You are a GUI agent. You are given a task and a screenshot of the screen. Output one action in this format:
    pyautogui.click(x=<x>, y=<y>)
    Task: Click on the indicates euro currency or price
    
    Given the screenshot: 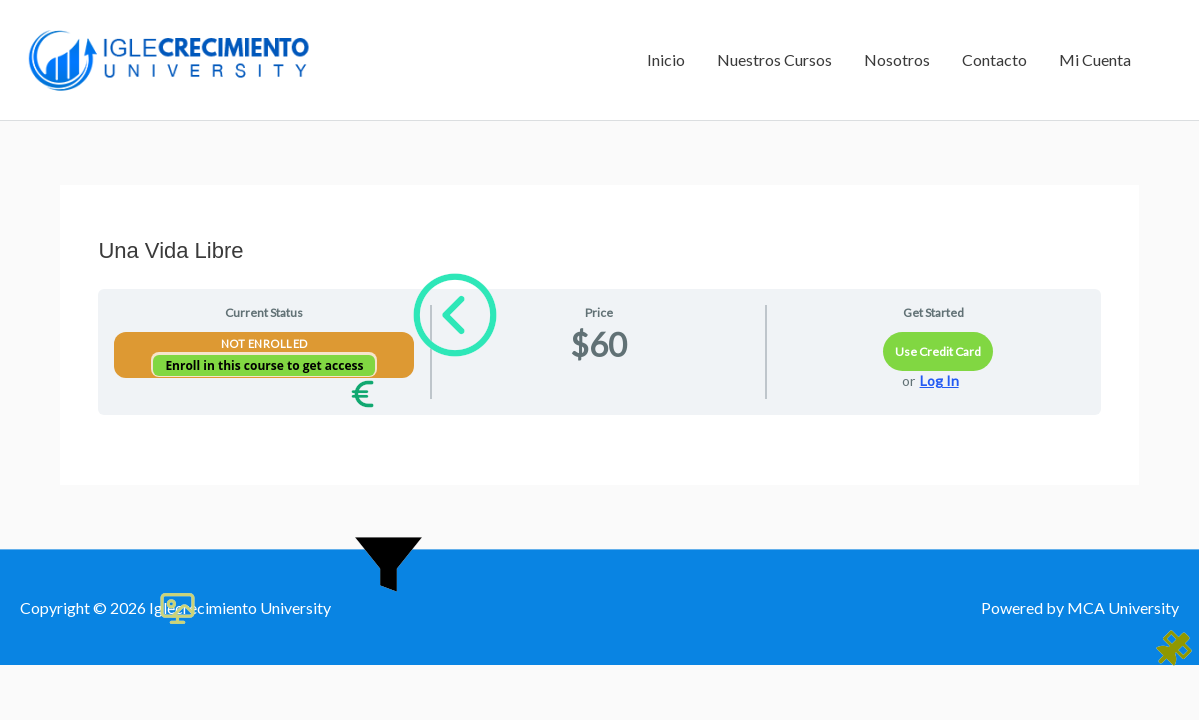 What is the action you would take?
    pyautogui.click(x=364, y=394)
    